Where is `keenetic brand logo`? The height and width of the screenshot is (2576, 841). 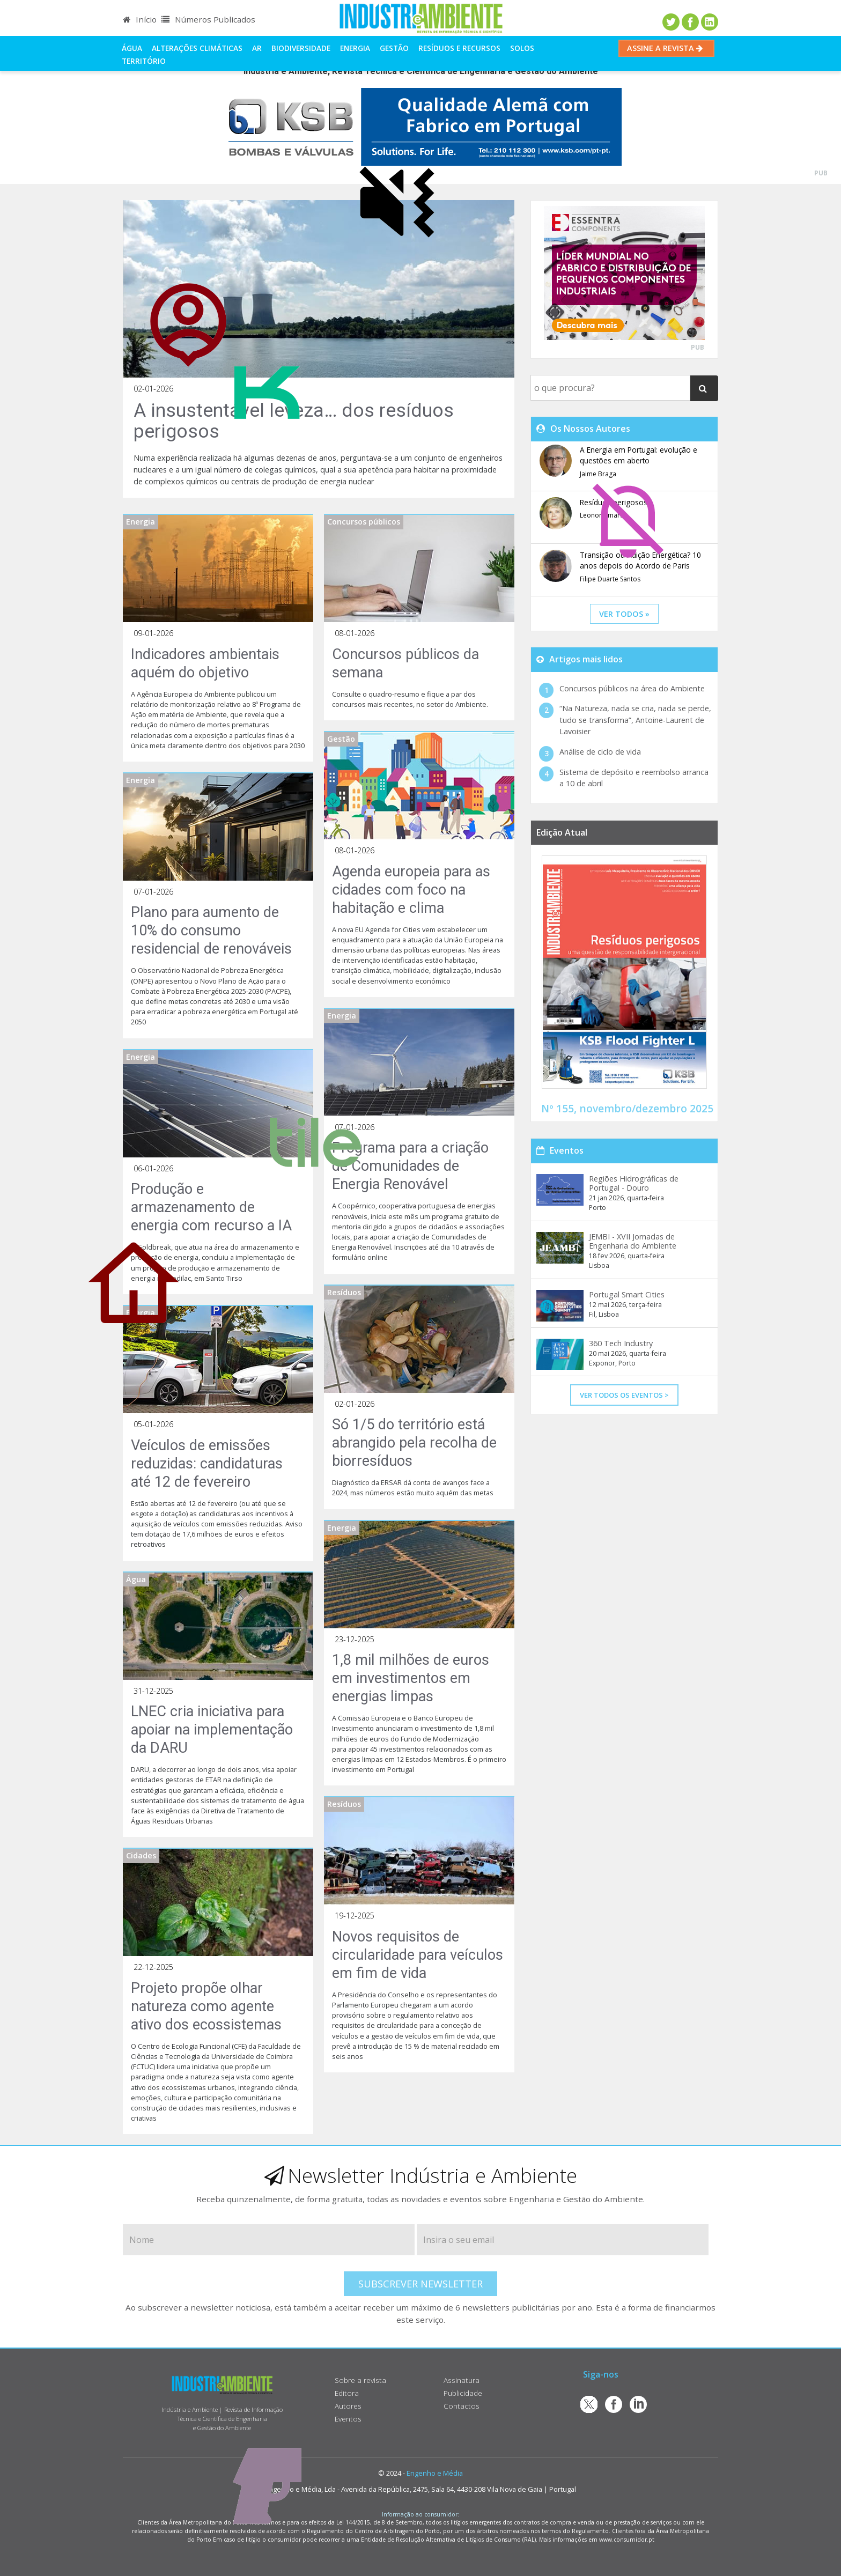 keenetic brand logo is located at coordinates (267, 393).